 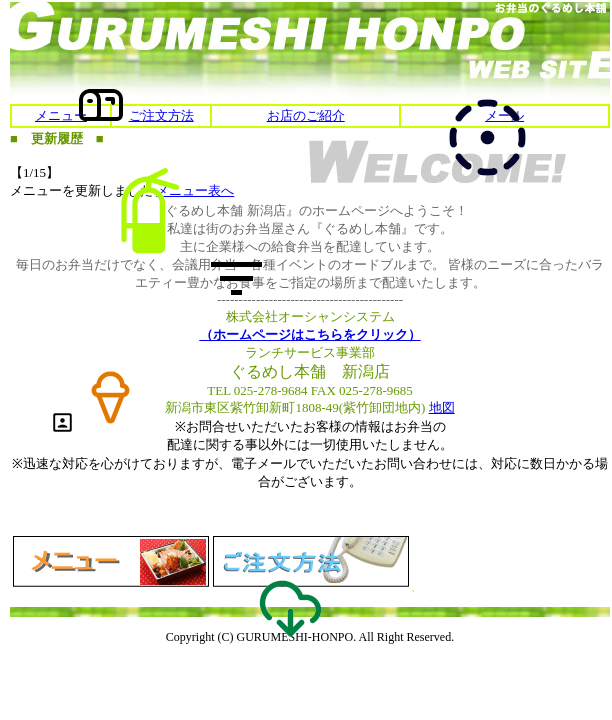 What do you see at coordinates (62, 422) in the screenshot?
I see `switch to portrait orientation mode` at bounding box center [62, 422].